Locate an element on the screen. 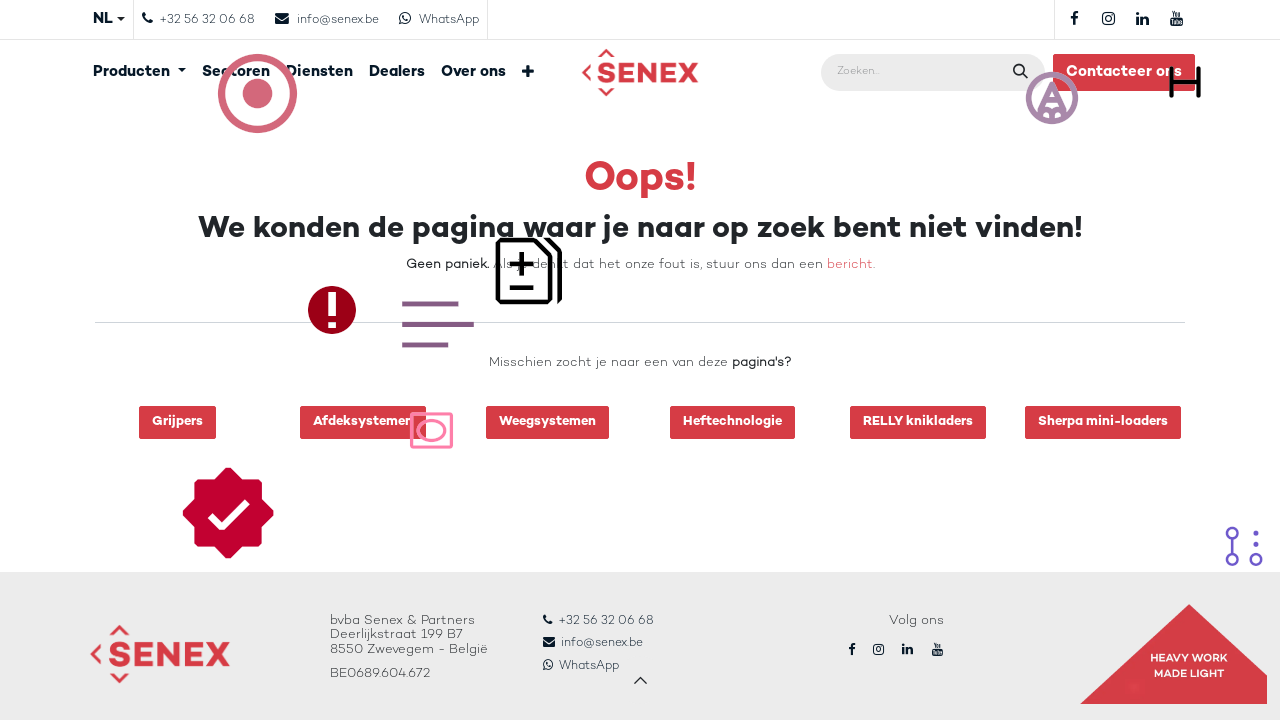 The image size is (1280, 720). select this option (radio button) is located at coordinates (257, 93).